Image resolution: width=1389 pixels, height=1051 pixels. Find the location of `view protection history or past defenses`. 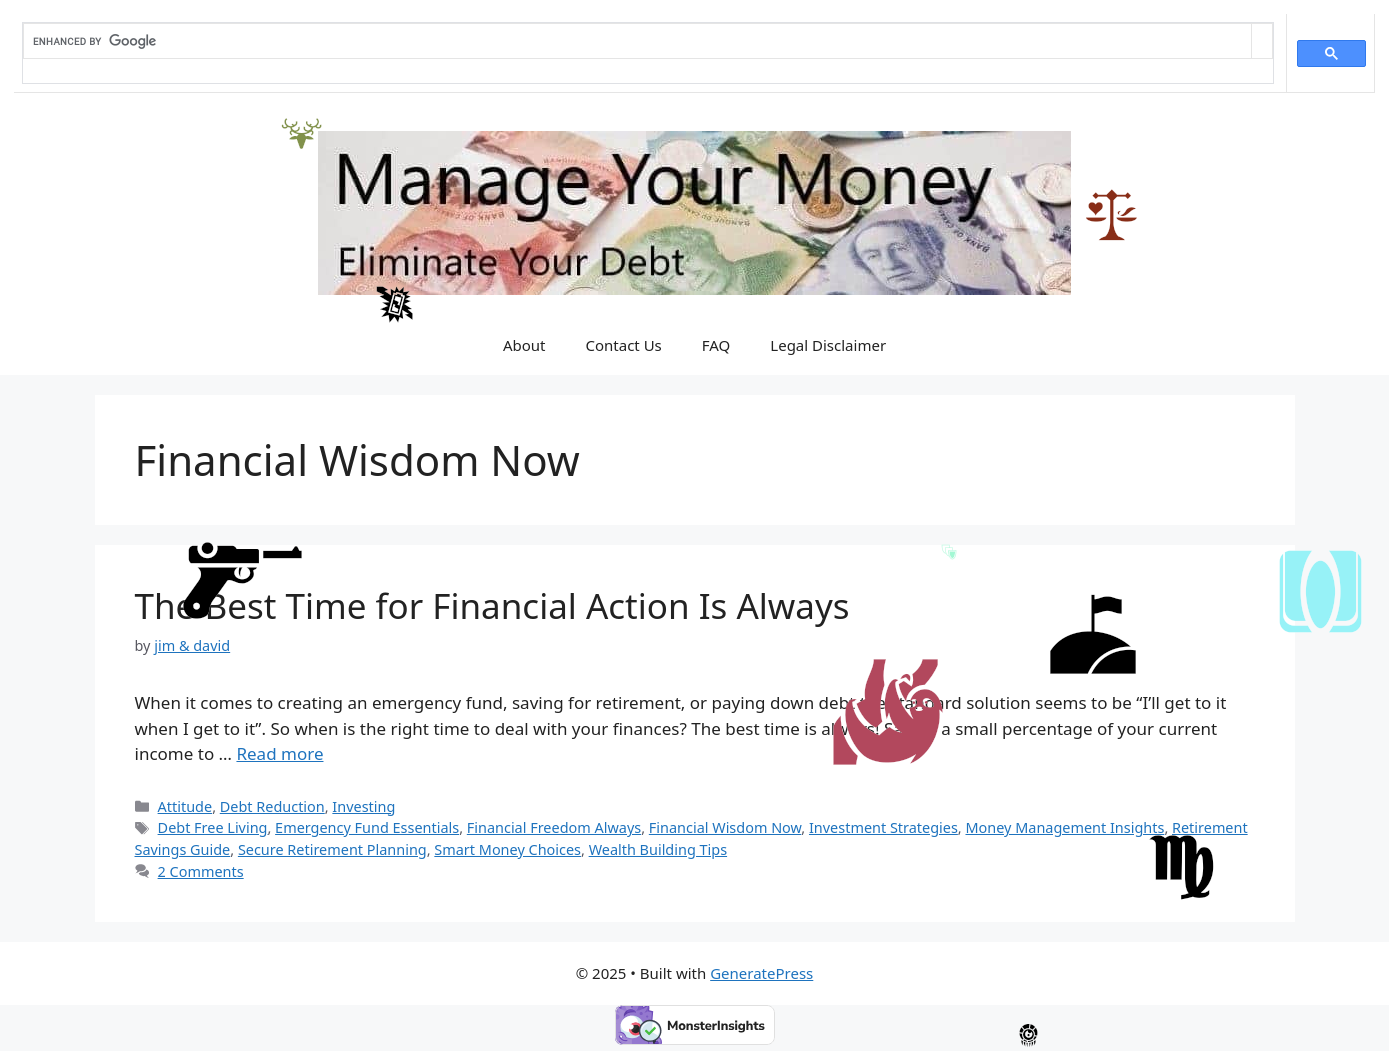

view protection history or past defenses is located at coordinates (949, 552).